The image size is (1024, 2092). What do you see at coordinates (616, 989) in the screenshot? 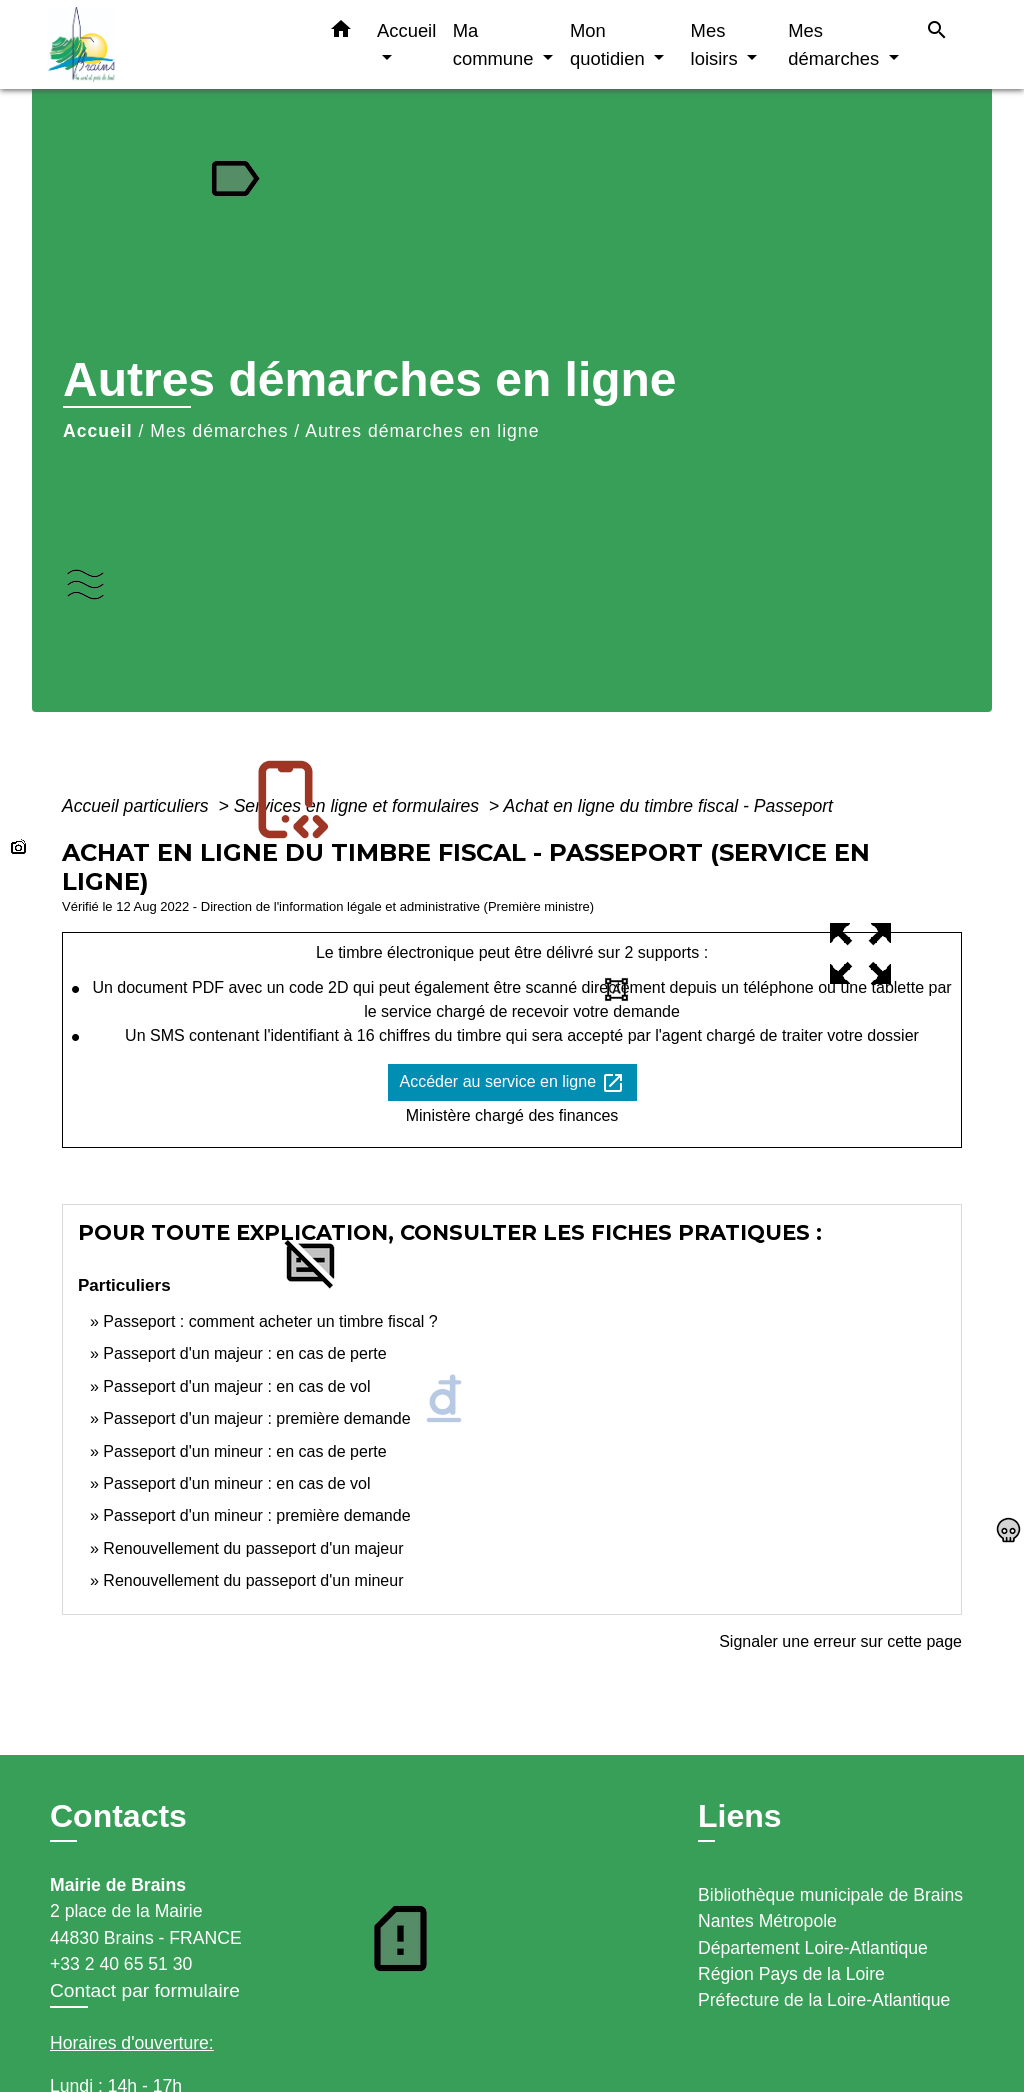
I see `format or edit text box properties` at bounding box center [616, 989].